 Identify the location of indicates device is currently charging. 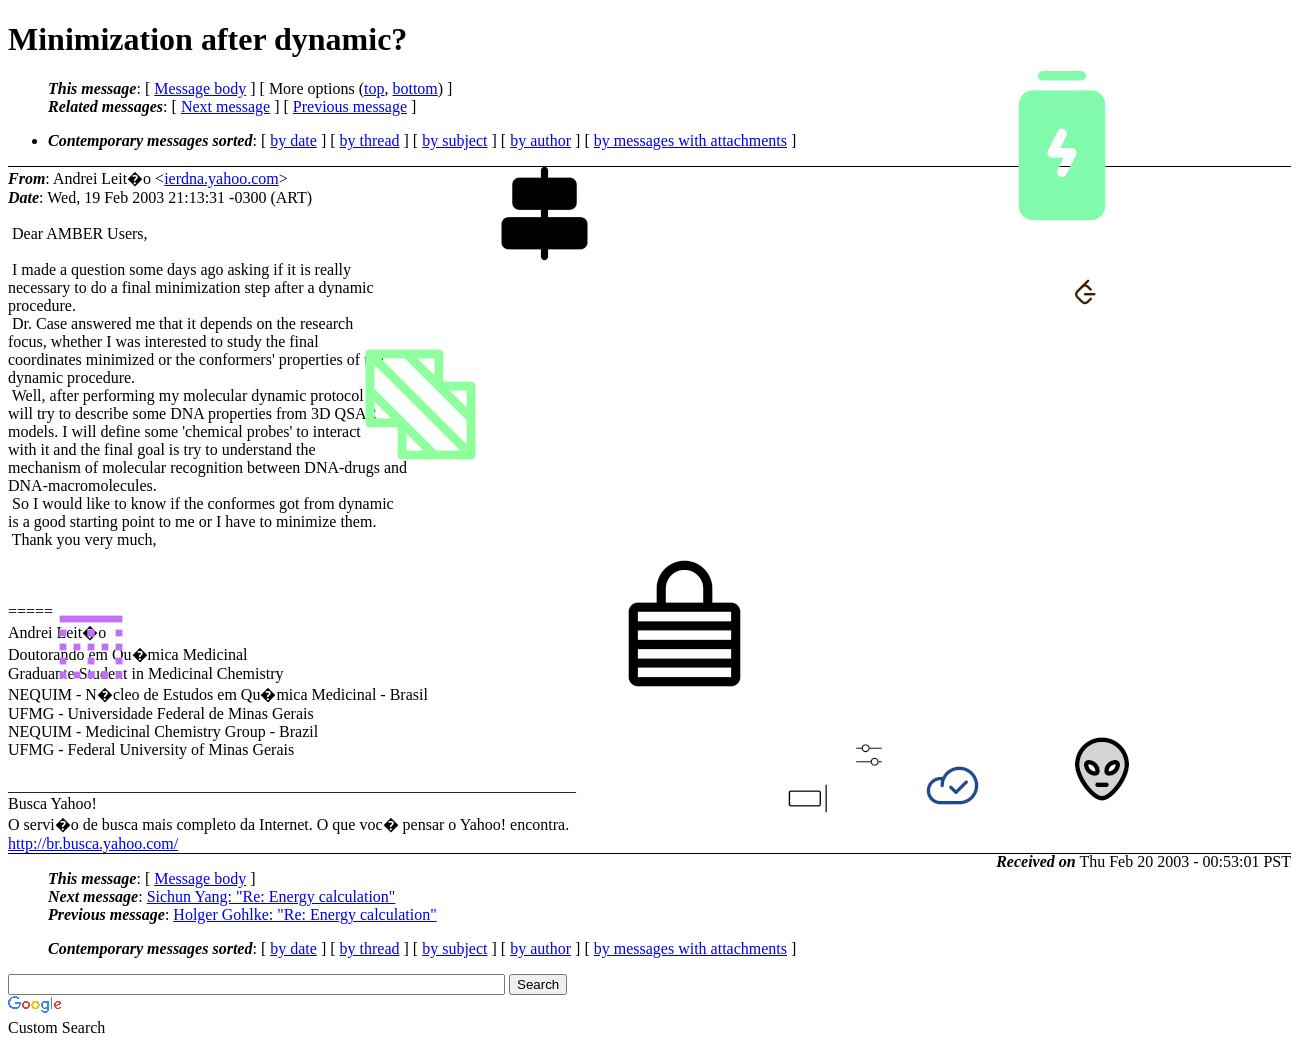
(1062, 148).